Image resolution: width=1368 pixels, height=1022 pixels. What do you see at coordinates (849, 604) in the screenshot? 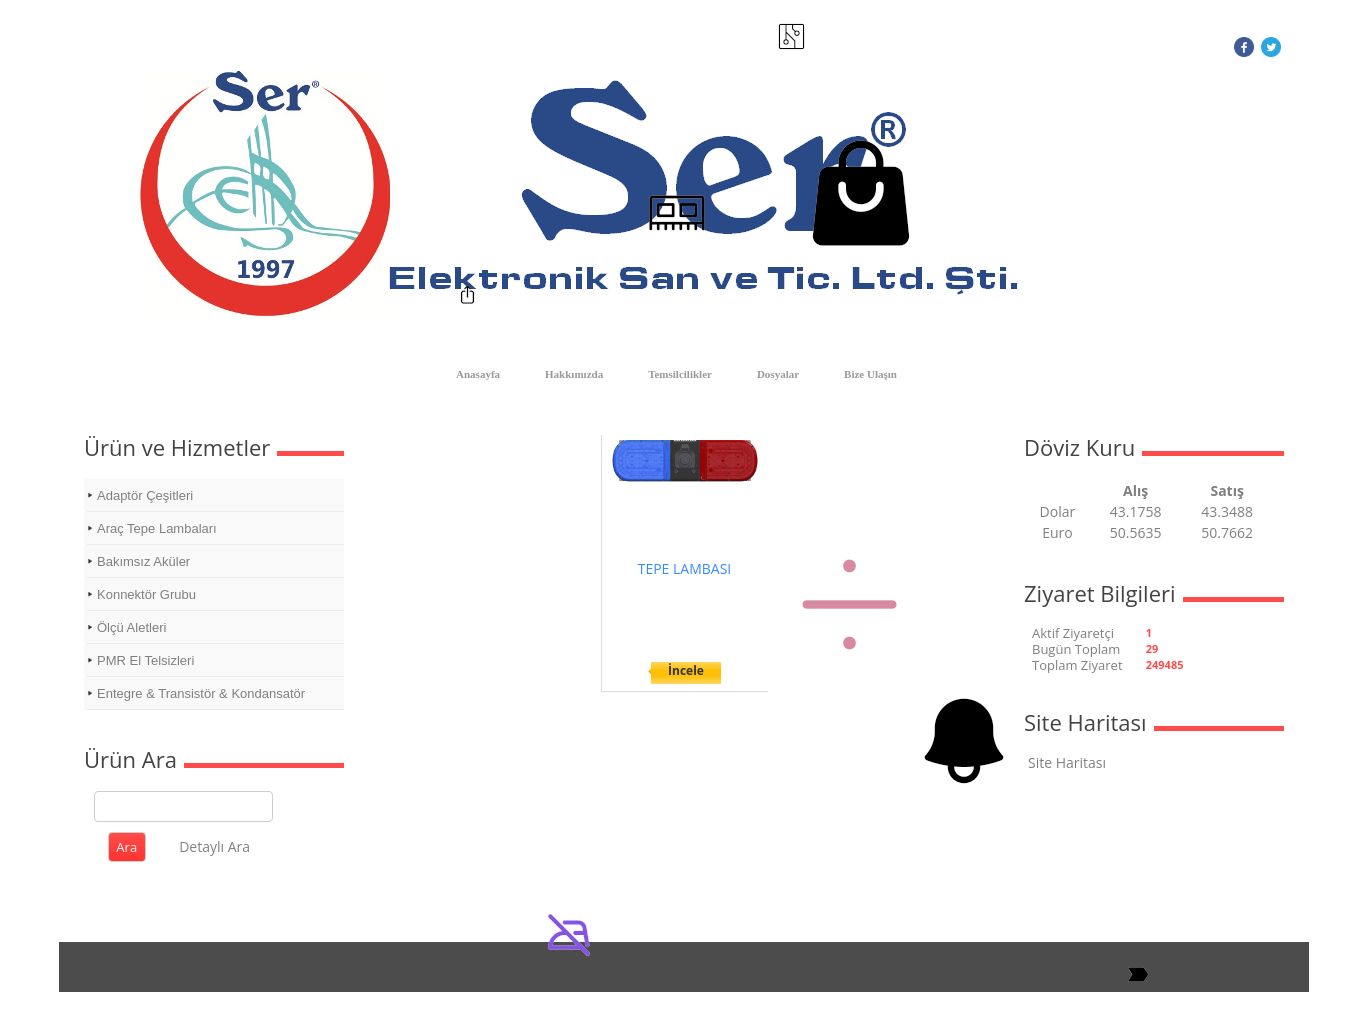
I see `perform division calculation` at bounding box center [849, 604].